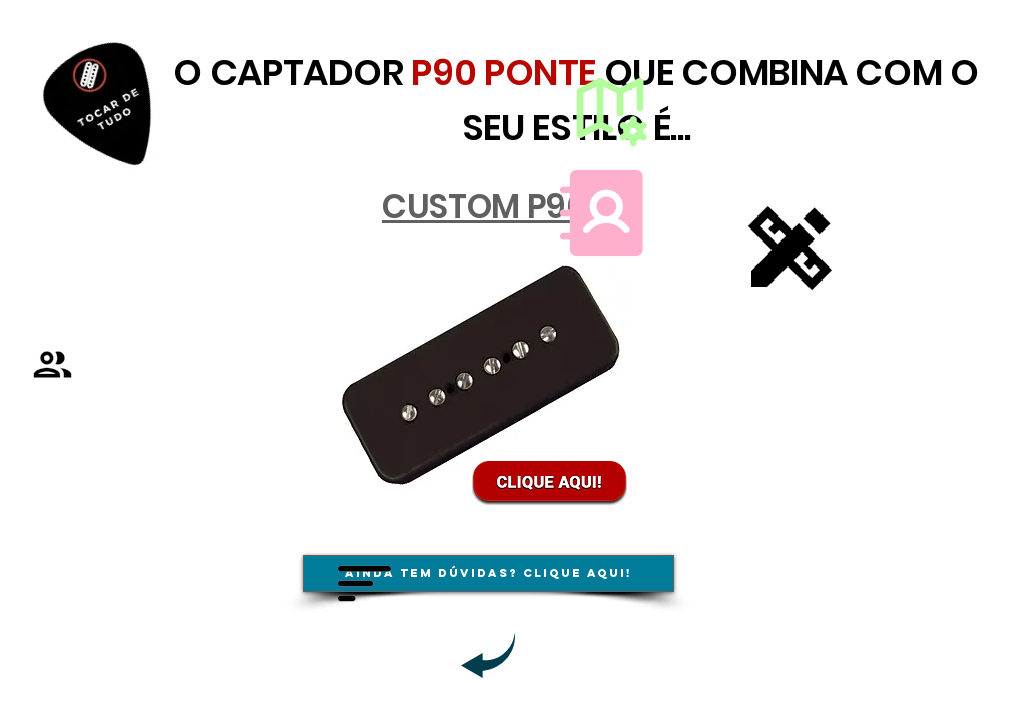 Image resolution: width=1024 pixels, height=720 pixels. Describe the element at coordinates (52, 364) in the screenshot. I see `view contacts or people list` at that location.